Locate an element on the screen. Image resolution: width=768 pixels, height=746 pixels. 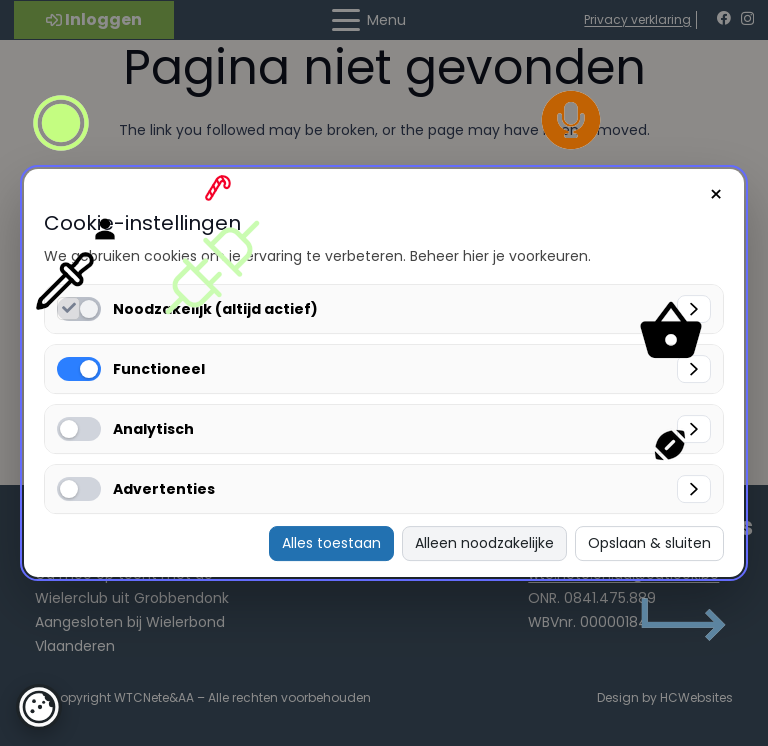
forward or redirect a message is located at coordinates (683, 619).